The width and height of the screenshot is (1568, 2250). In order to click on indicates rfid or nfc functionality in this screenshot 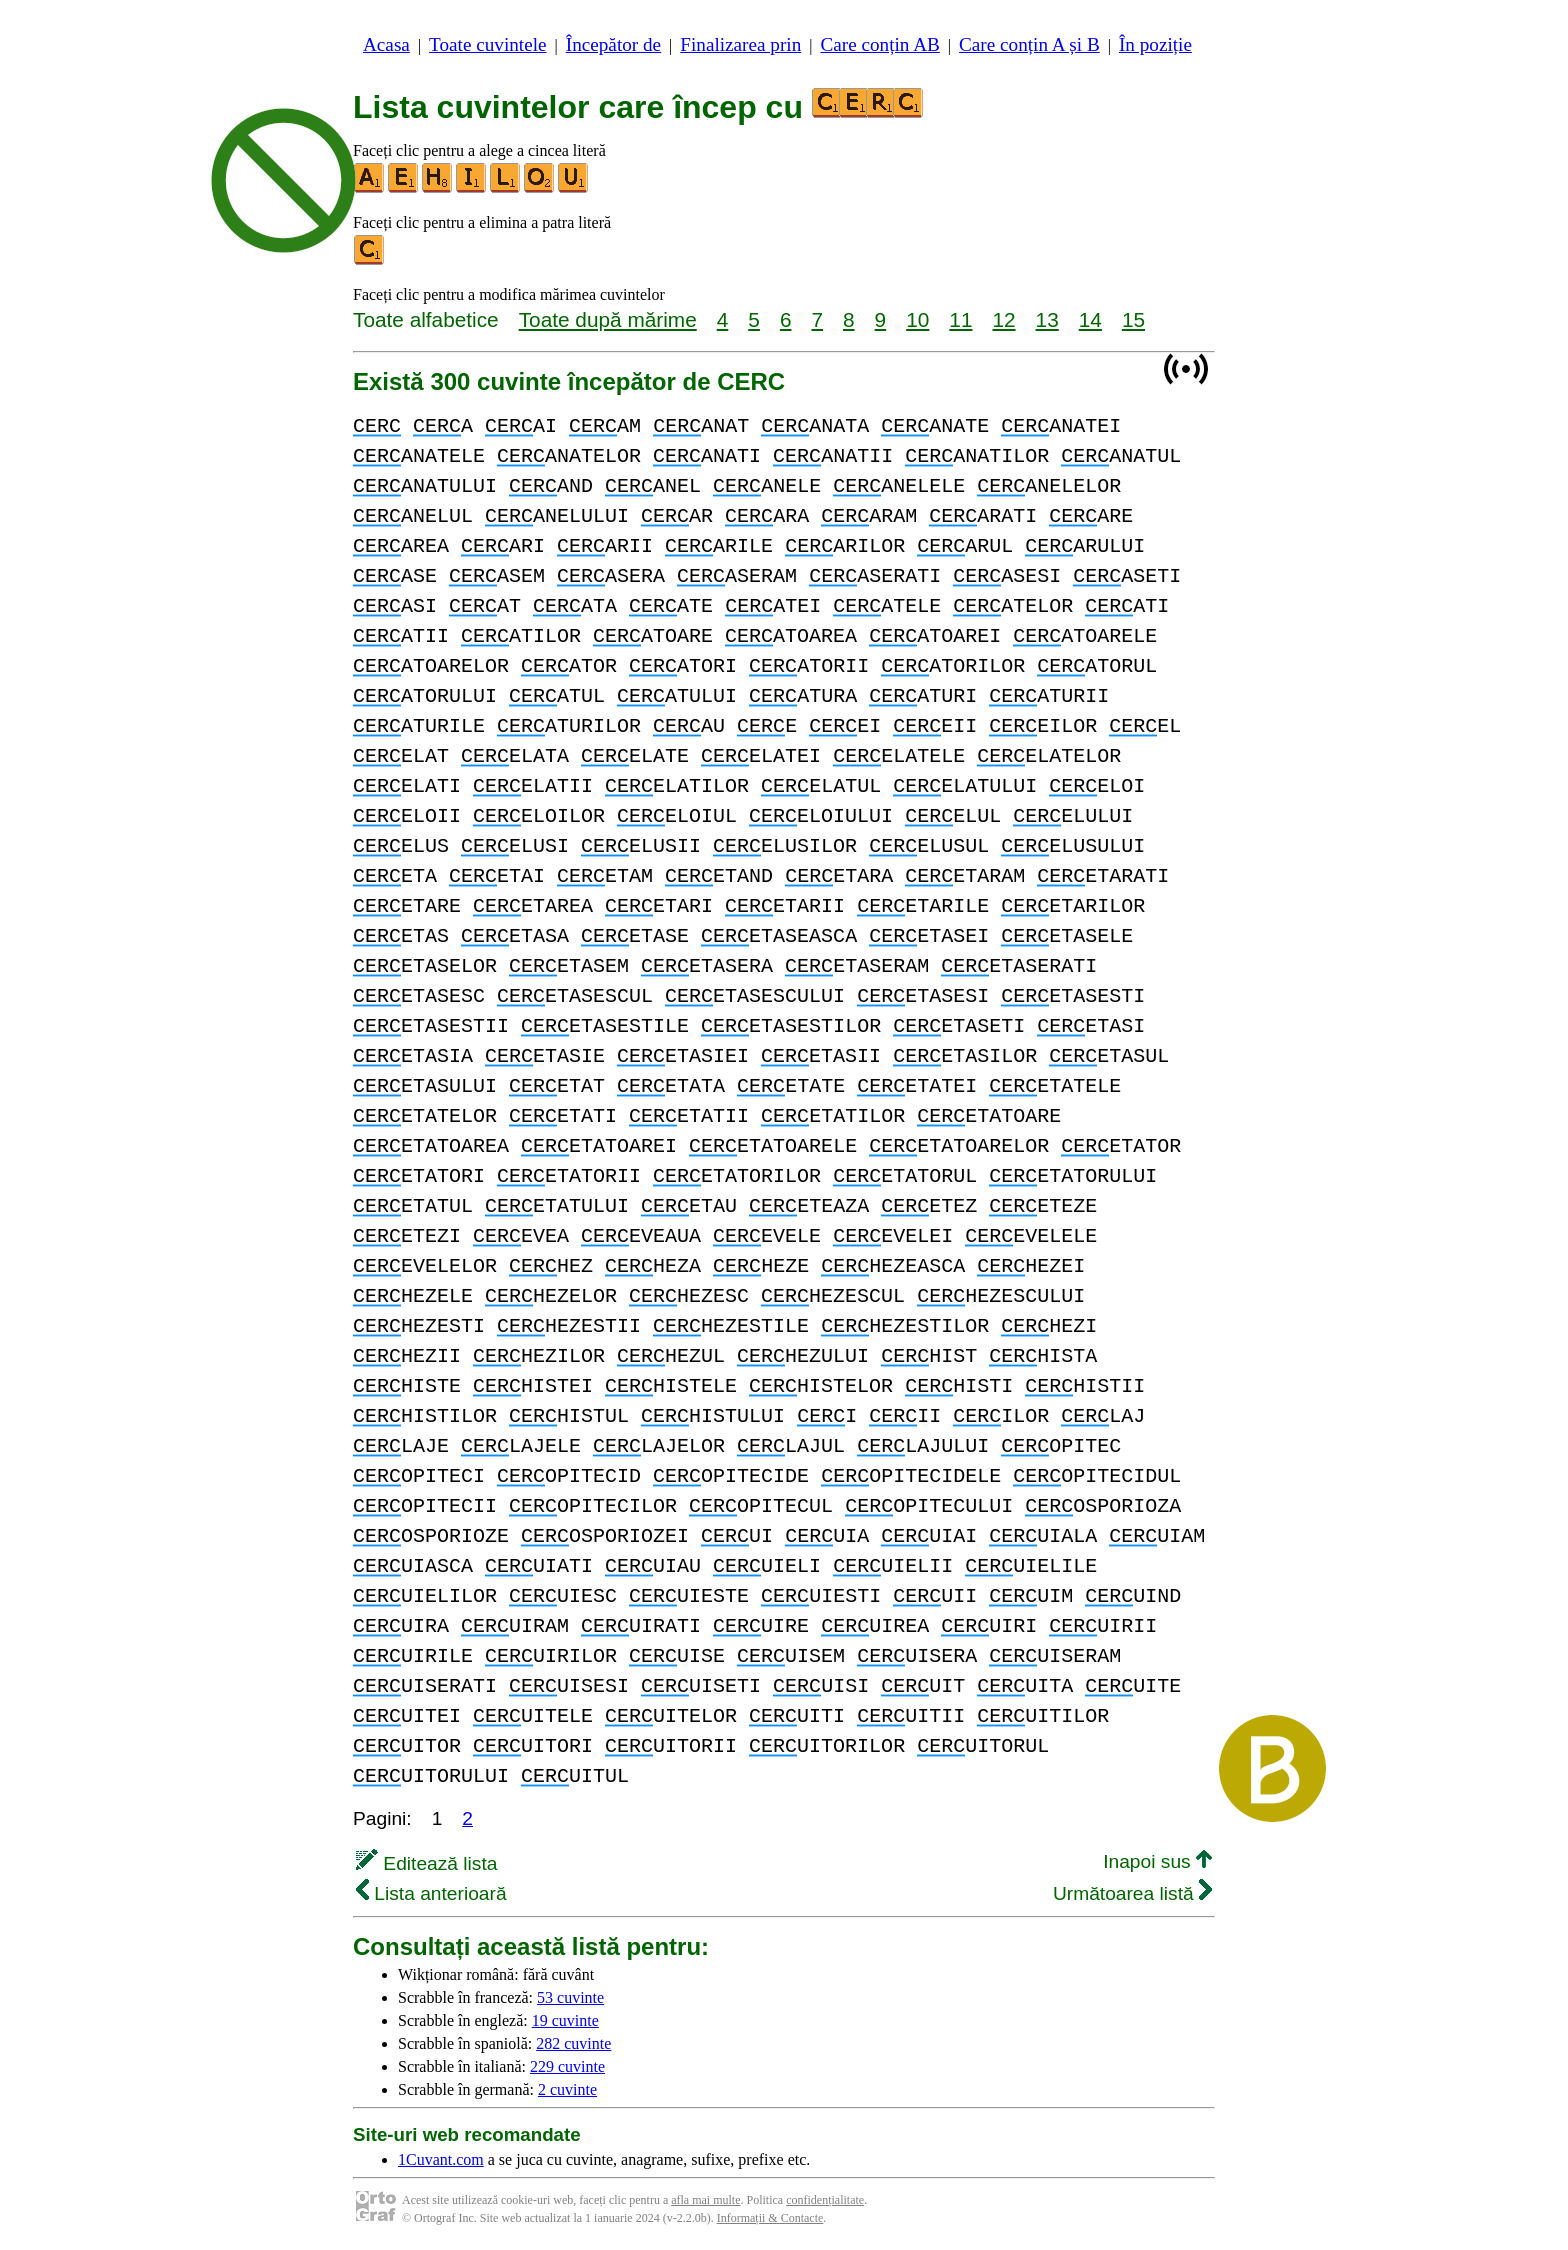, I will do `click(1186, 369)`.